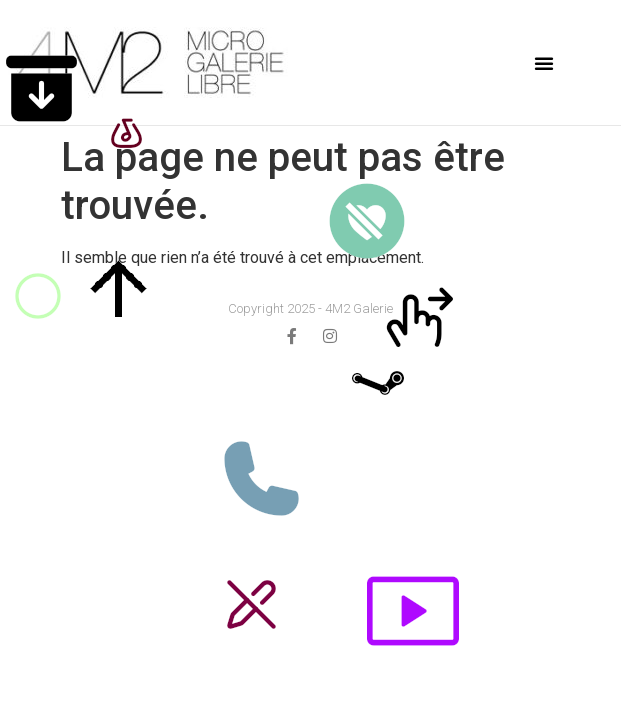  Describe the element at coordinates (416, 319) in the screenshot. I see `swipe right to continue or advance` at that location.